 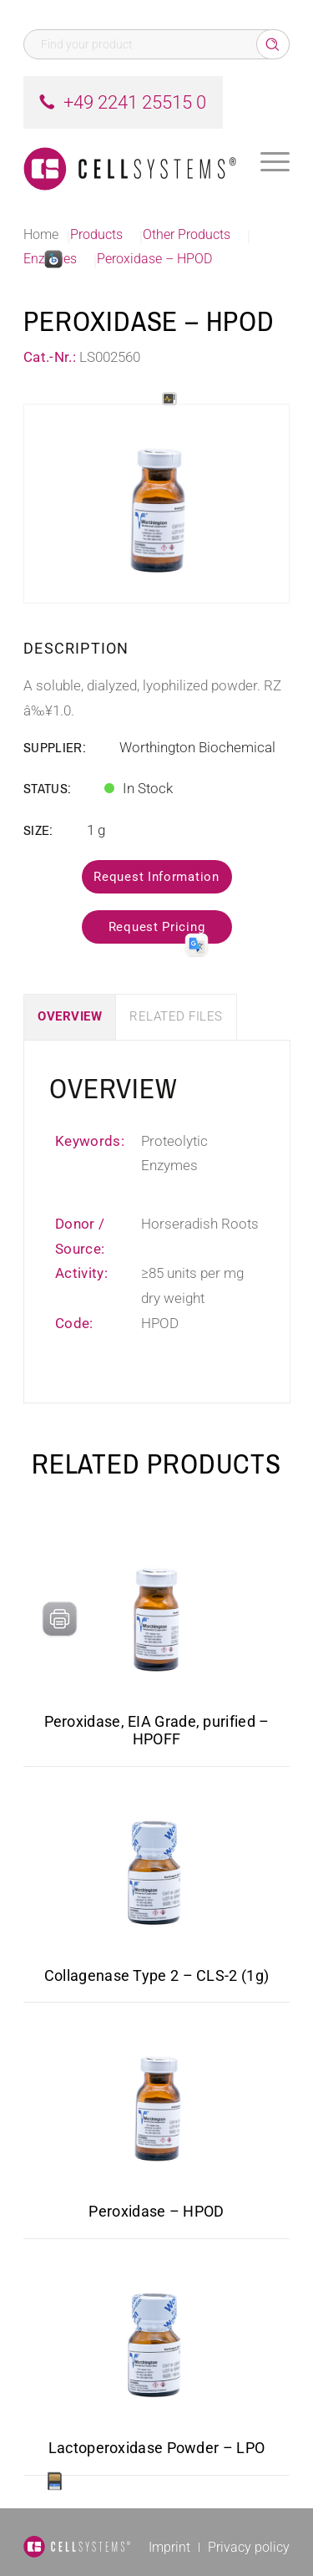 What do you see at coordinates (53, 259) in the screenshot?
I see `open banshee media player` at bounding box center [53, 259].